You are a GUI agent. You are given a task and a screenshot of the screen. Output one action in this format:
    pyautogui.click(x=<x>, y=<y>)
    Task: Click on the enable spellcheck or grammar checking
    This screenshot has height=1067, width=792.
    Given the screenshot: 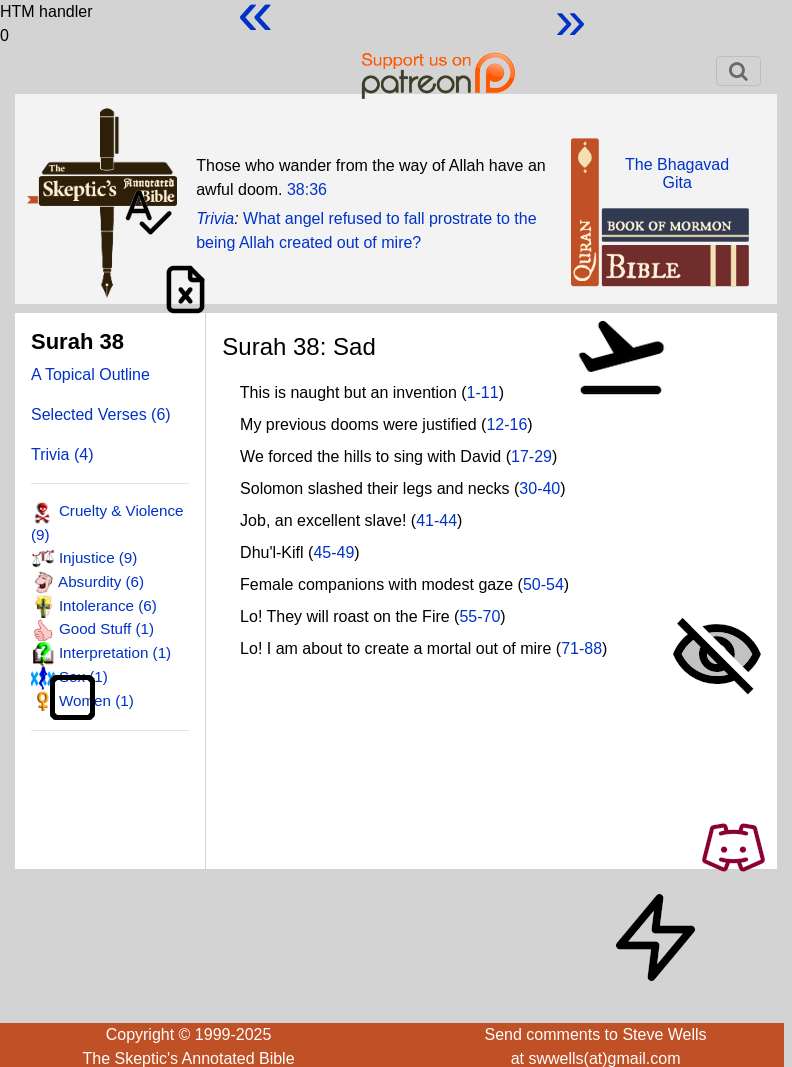 What is the action you would take?
    pyautogui.click(x=147, y=211)
    